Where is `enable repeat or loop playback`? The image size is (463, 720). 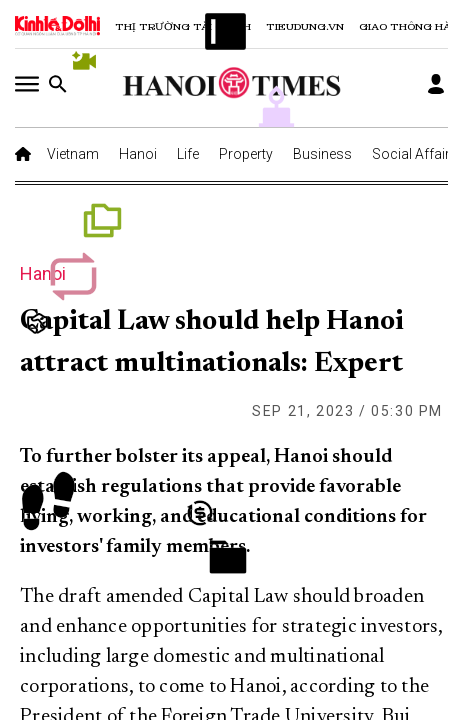 enable repeat or loop playback is located at coordinates (73, 276).